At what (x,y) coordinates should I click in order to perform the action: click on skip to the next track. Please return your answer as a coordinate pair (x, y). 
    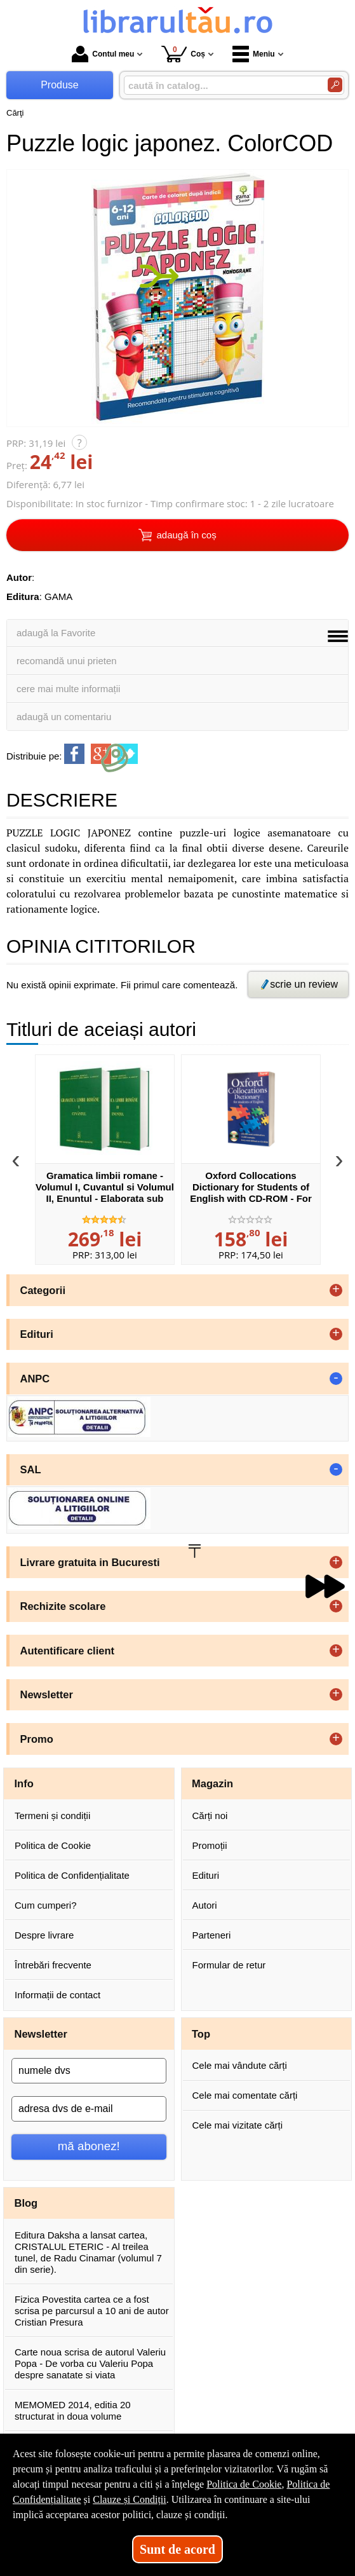
    Looking at the image, I should click on (325, 1586).